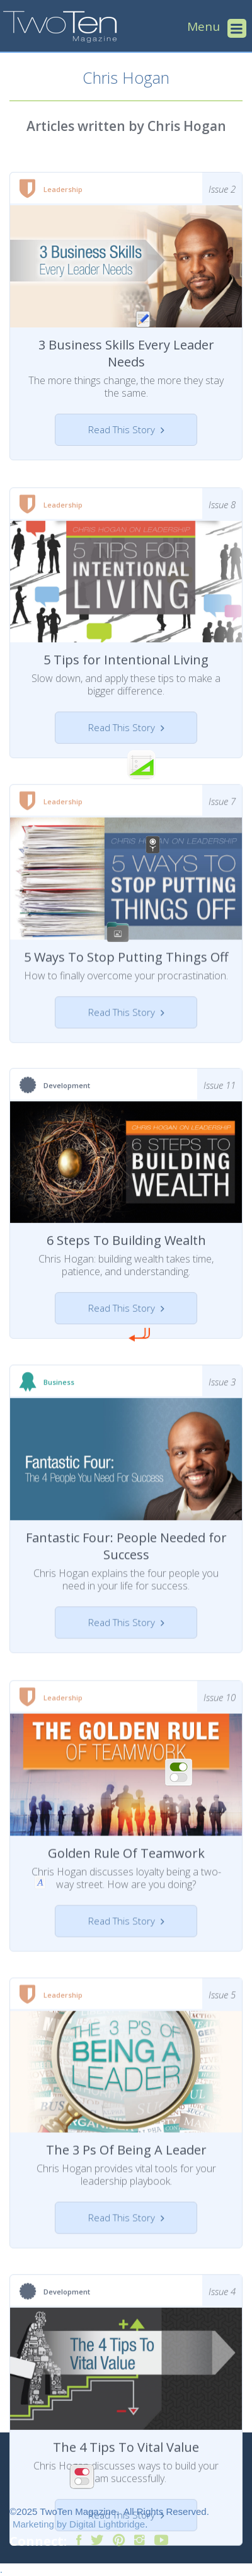 Image resolution: width=252 pixels, height=2576 pixels. What do you see at coordinates (82, 2477) in the screenshot?
I see `open system tweaks or settings customization` at bounding box center [82, 2477].